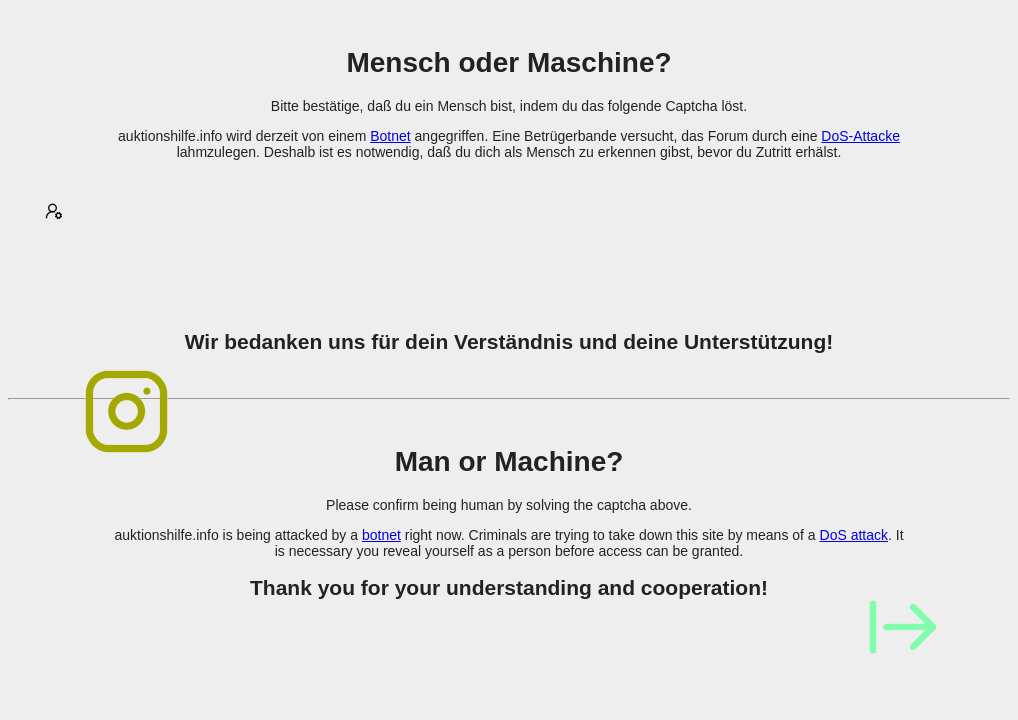 Image resolution: width=1018 pixels, height=720 pixels. I want to click on sign out or log out of account, so click(903, 627).